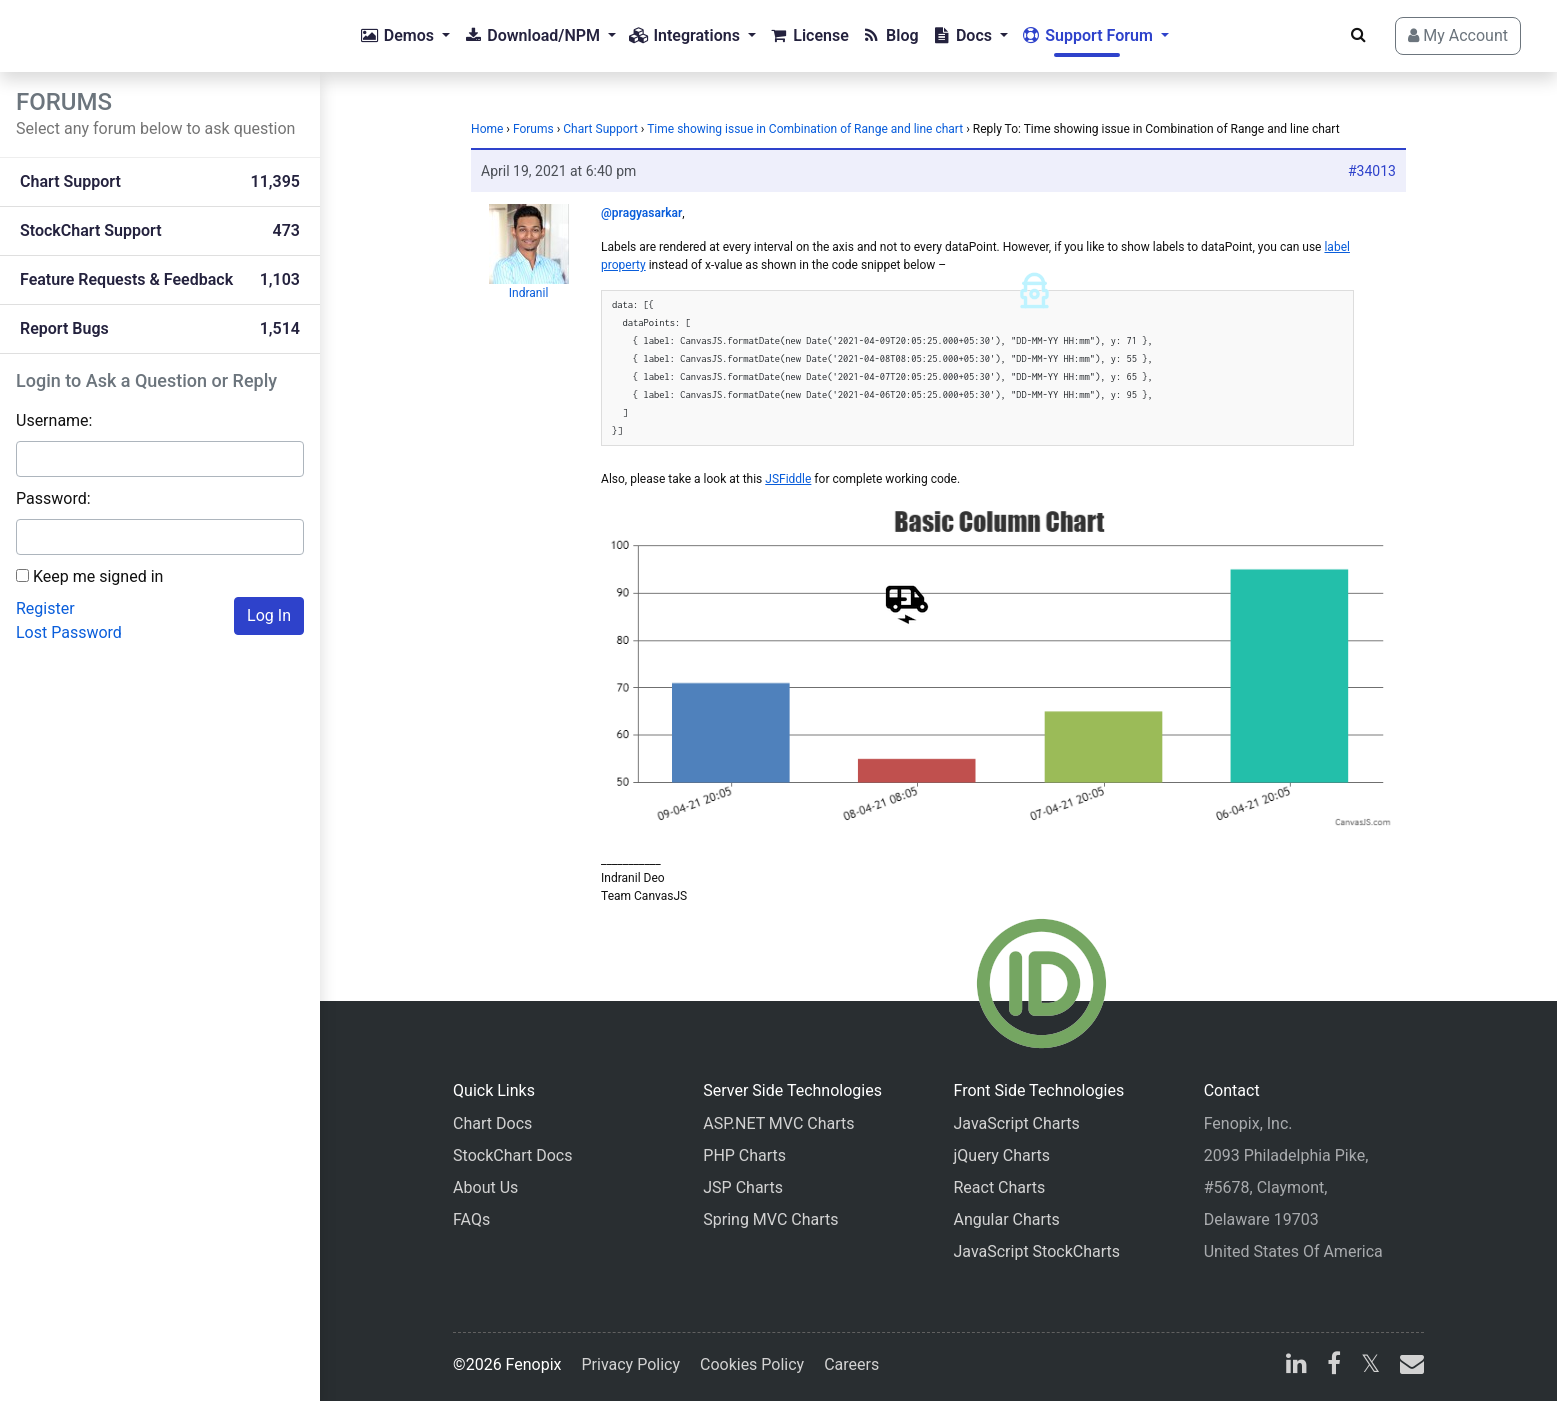 The width and height of the screenshot is (1557, 1401). Describe the element at coordinates (907, 603) in the screenshot. I see `select electric rickshaw as transport option` at that location.